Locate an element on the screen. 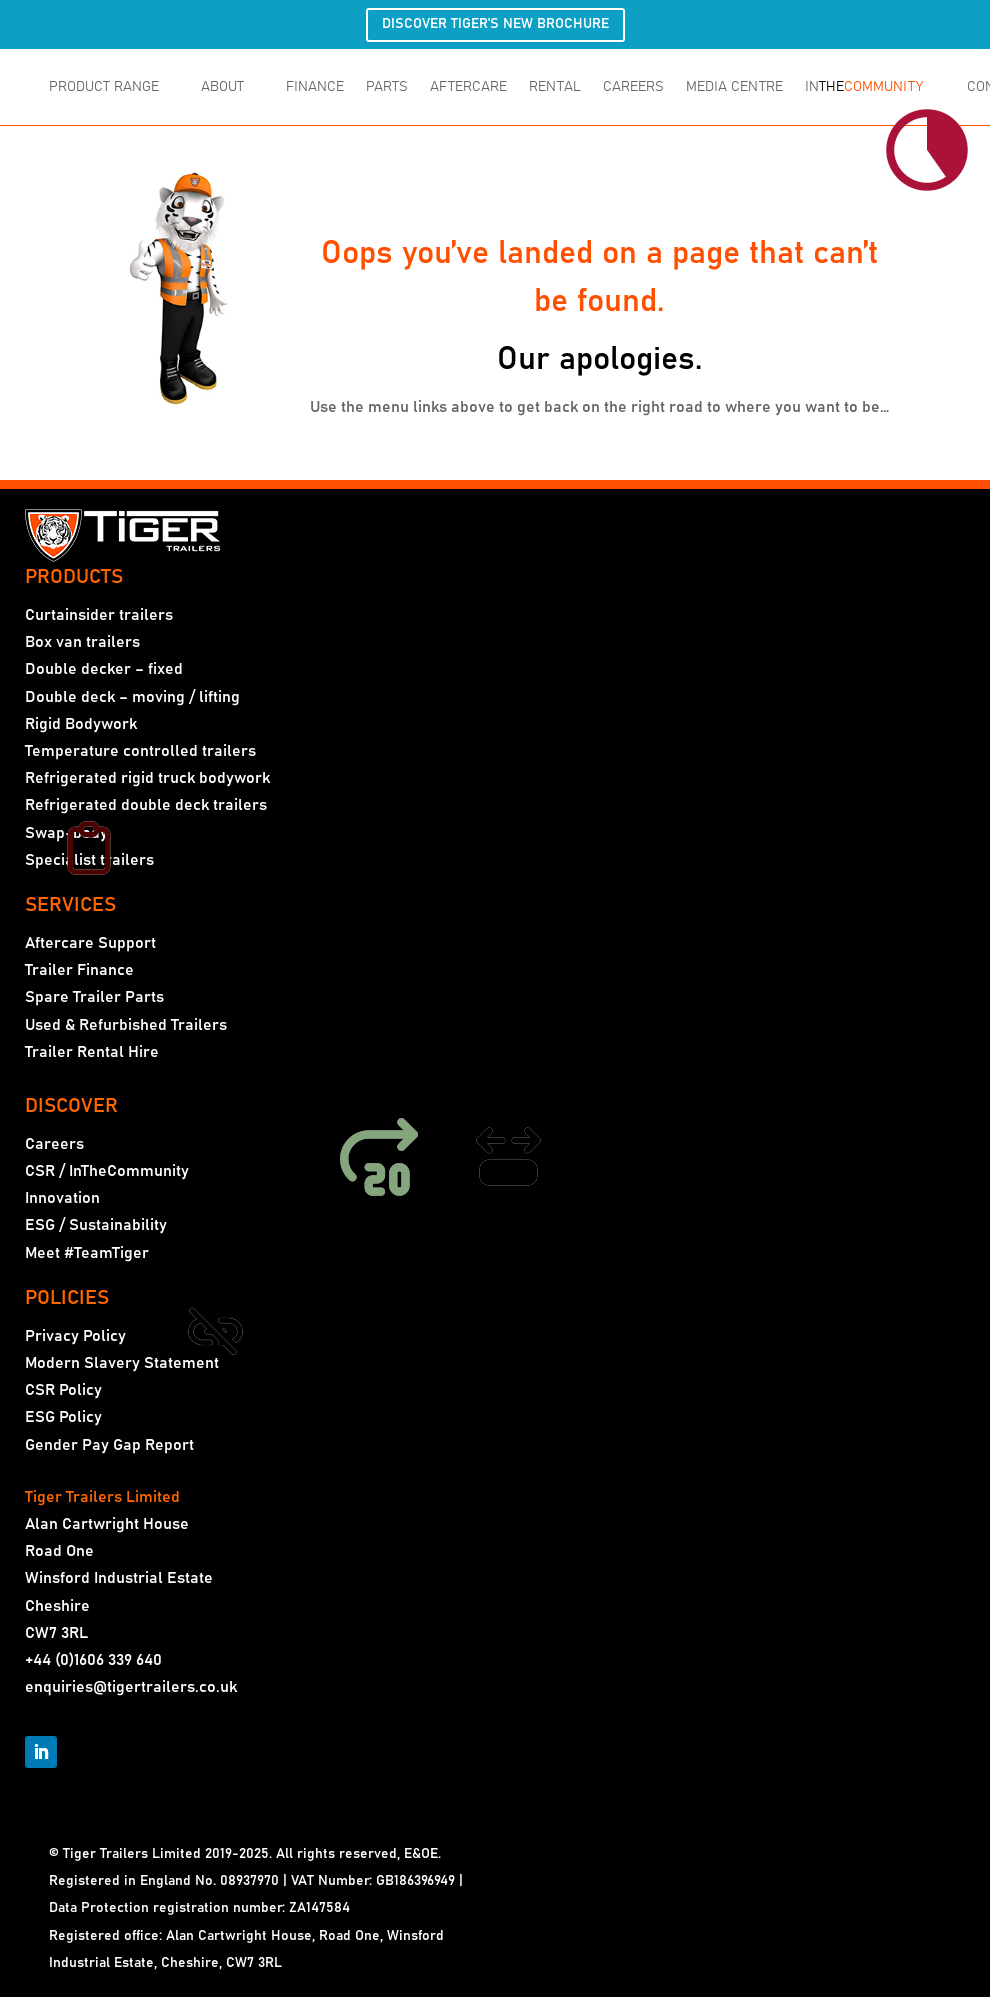 Image resolution: width=990 pixels, height=1997 pixels. copy to clipboard is located at coordinates (89, 848).